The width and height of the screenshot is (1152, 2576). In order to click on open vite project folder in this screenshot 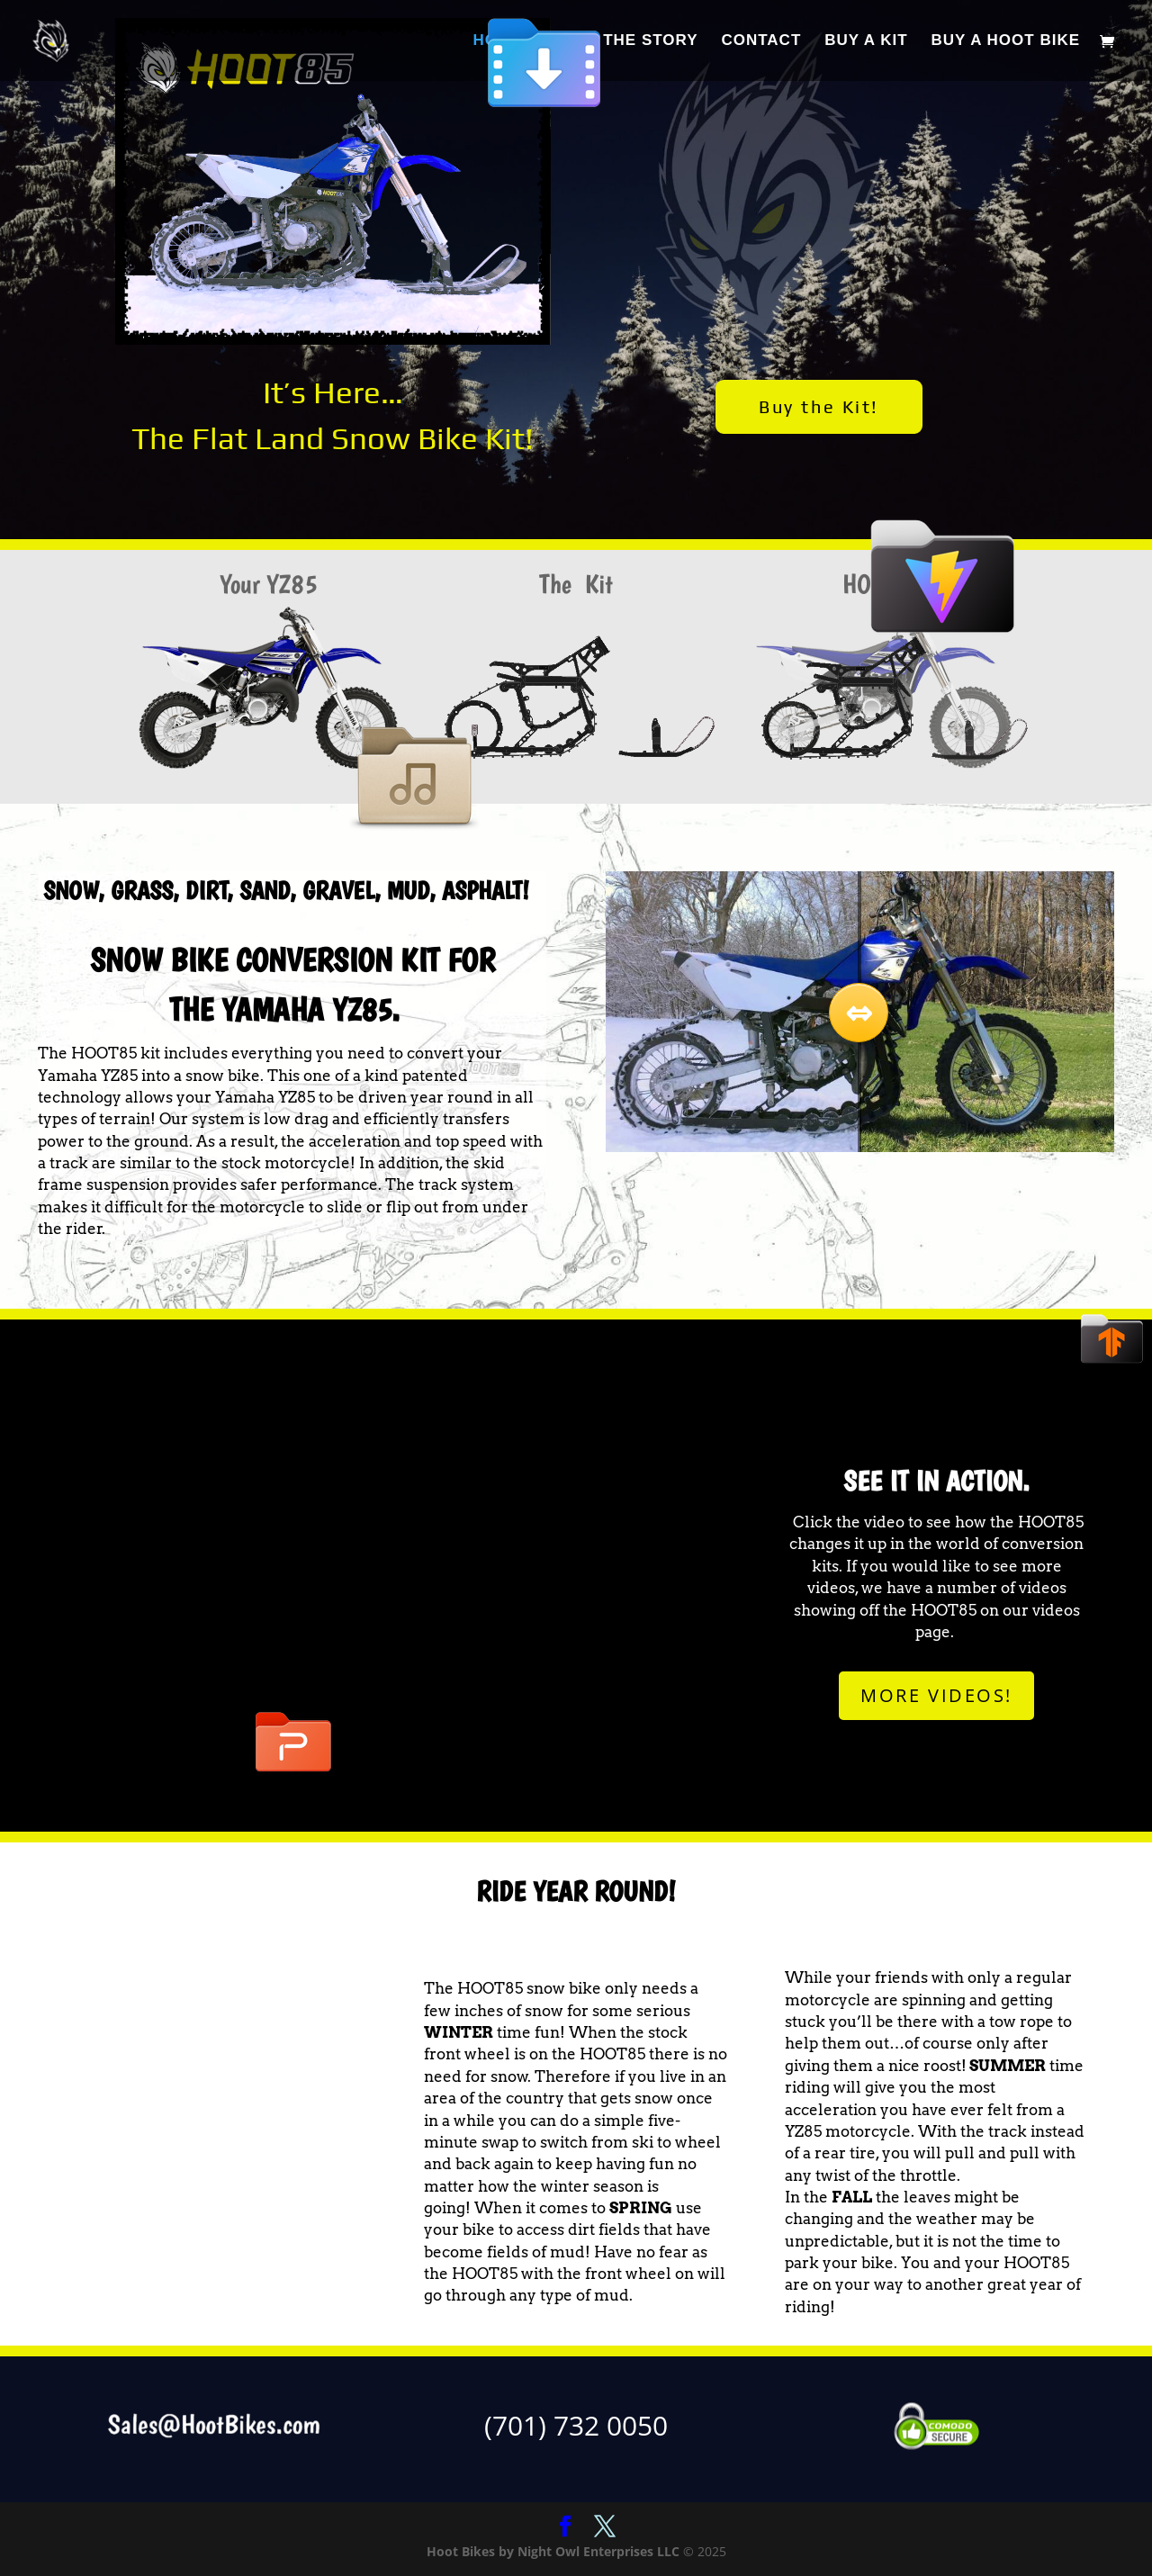, I will do `click(941, 580)`.